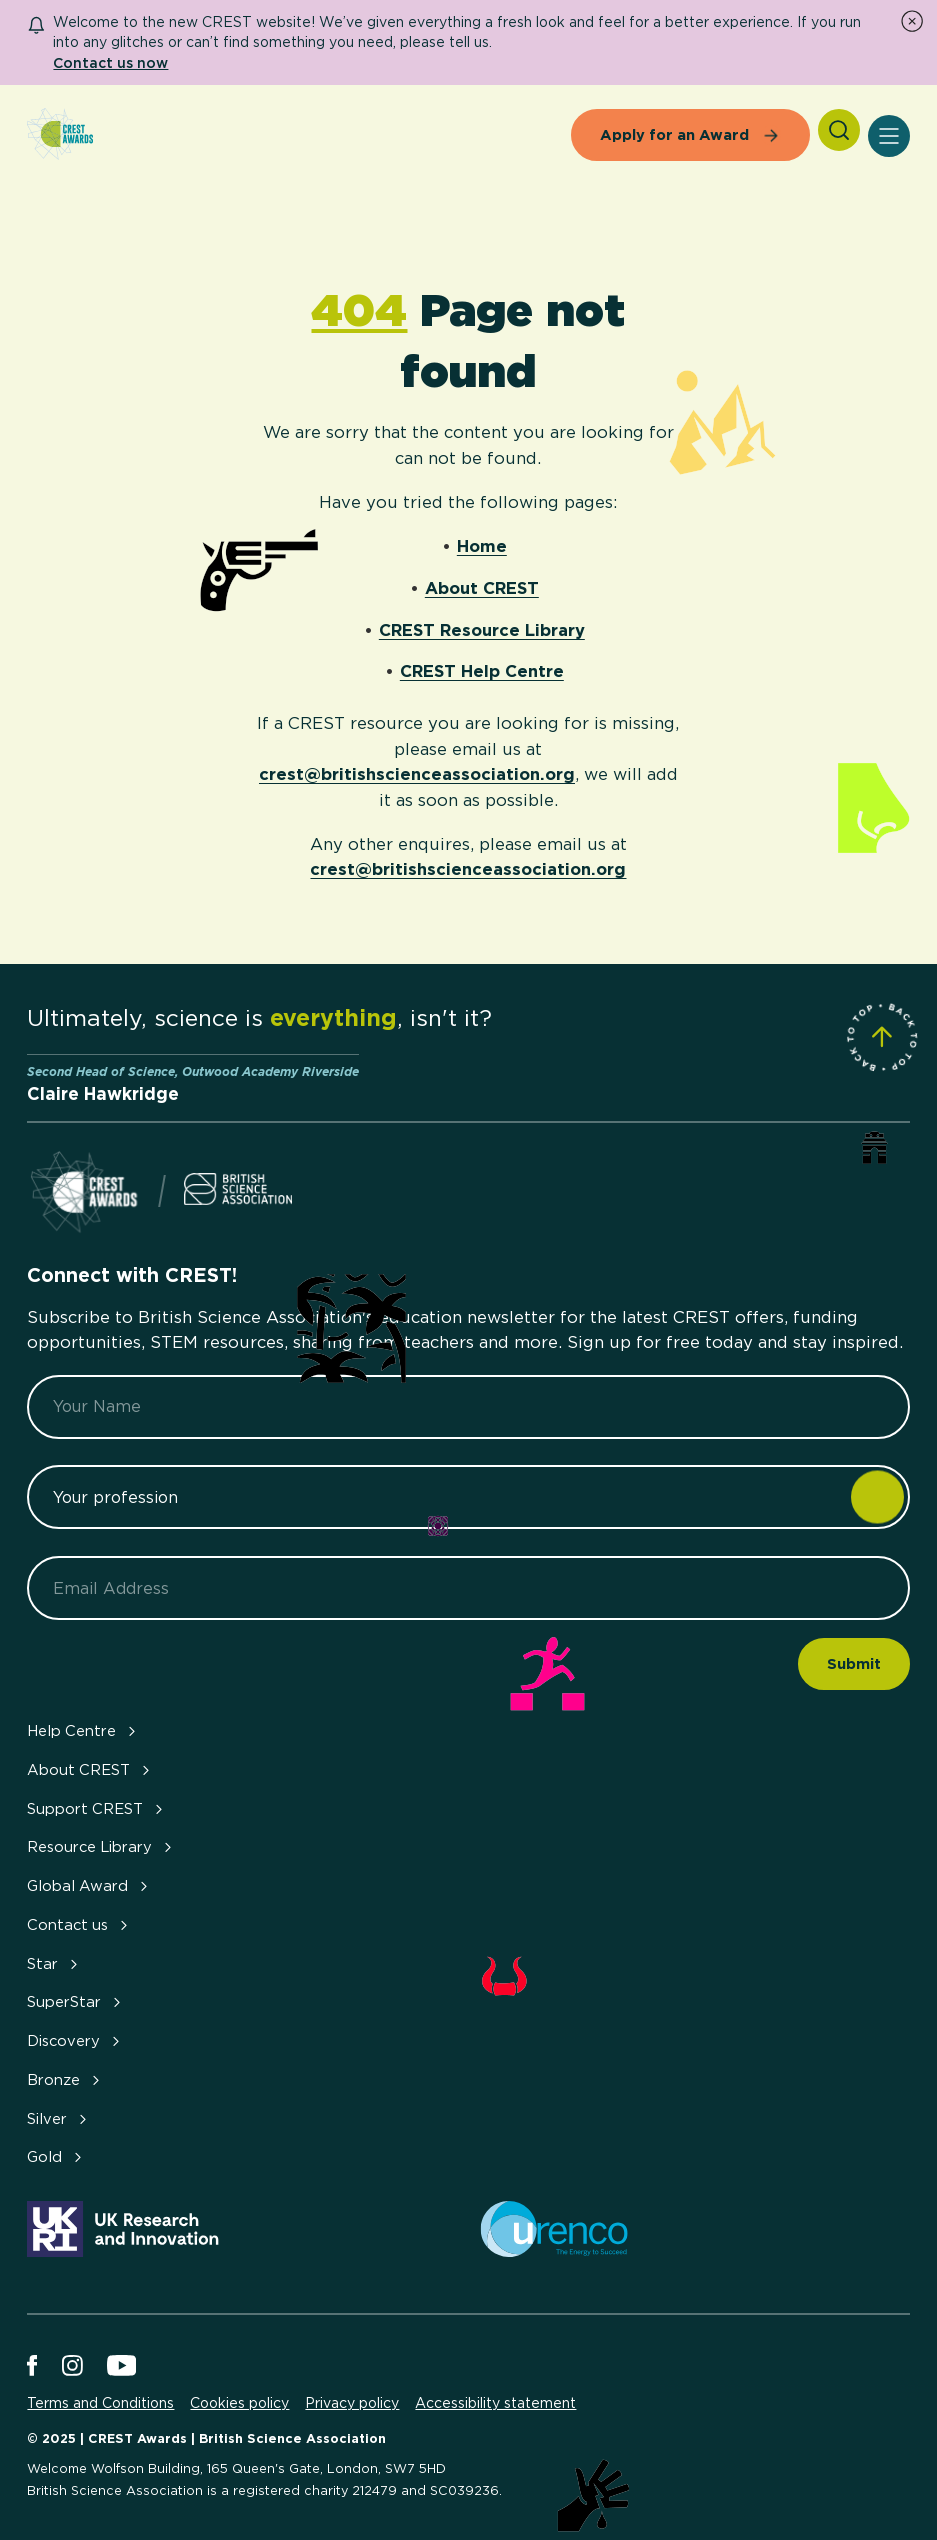  Describe the element at coordinates (593, 2495) in the screenshot. I see `indicates injury or wound requiring first aid` at that location.